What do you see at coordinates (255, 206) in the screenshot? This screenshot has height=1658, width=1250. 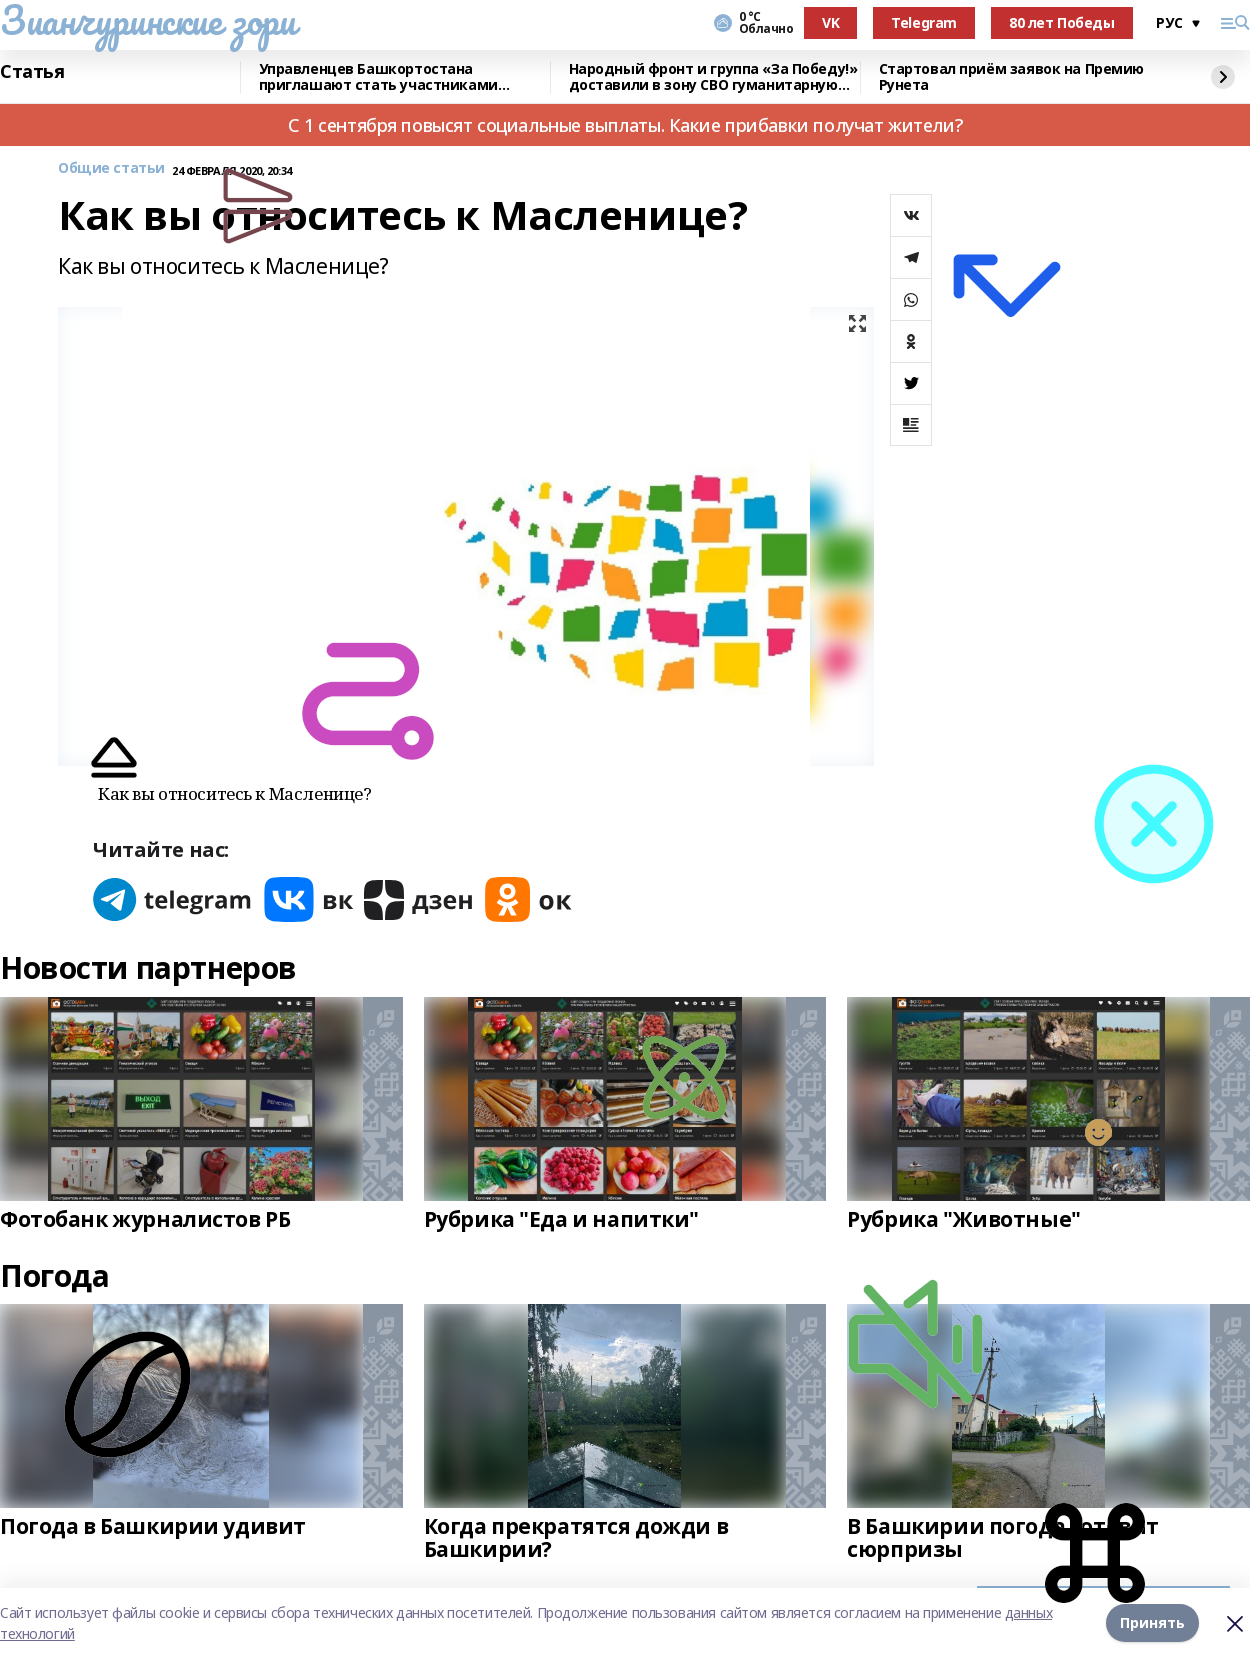 I see `flip image vertically` at bounding box center [255, 206].